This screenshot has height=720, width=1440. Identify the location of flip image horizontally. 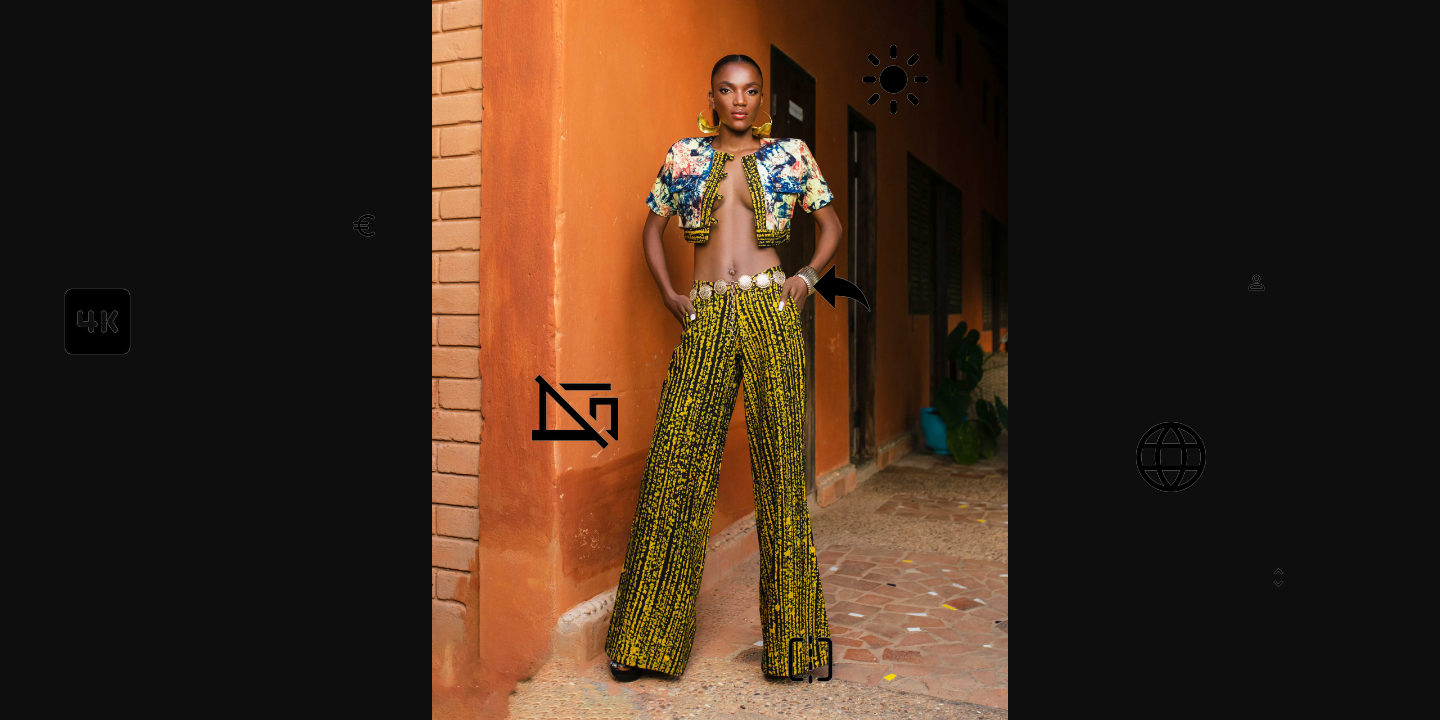
(810, 659).